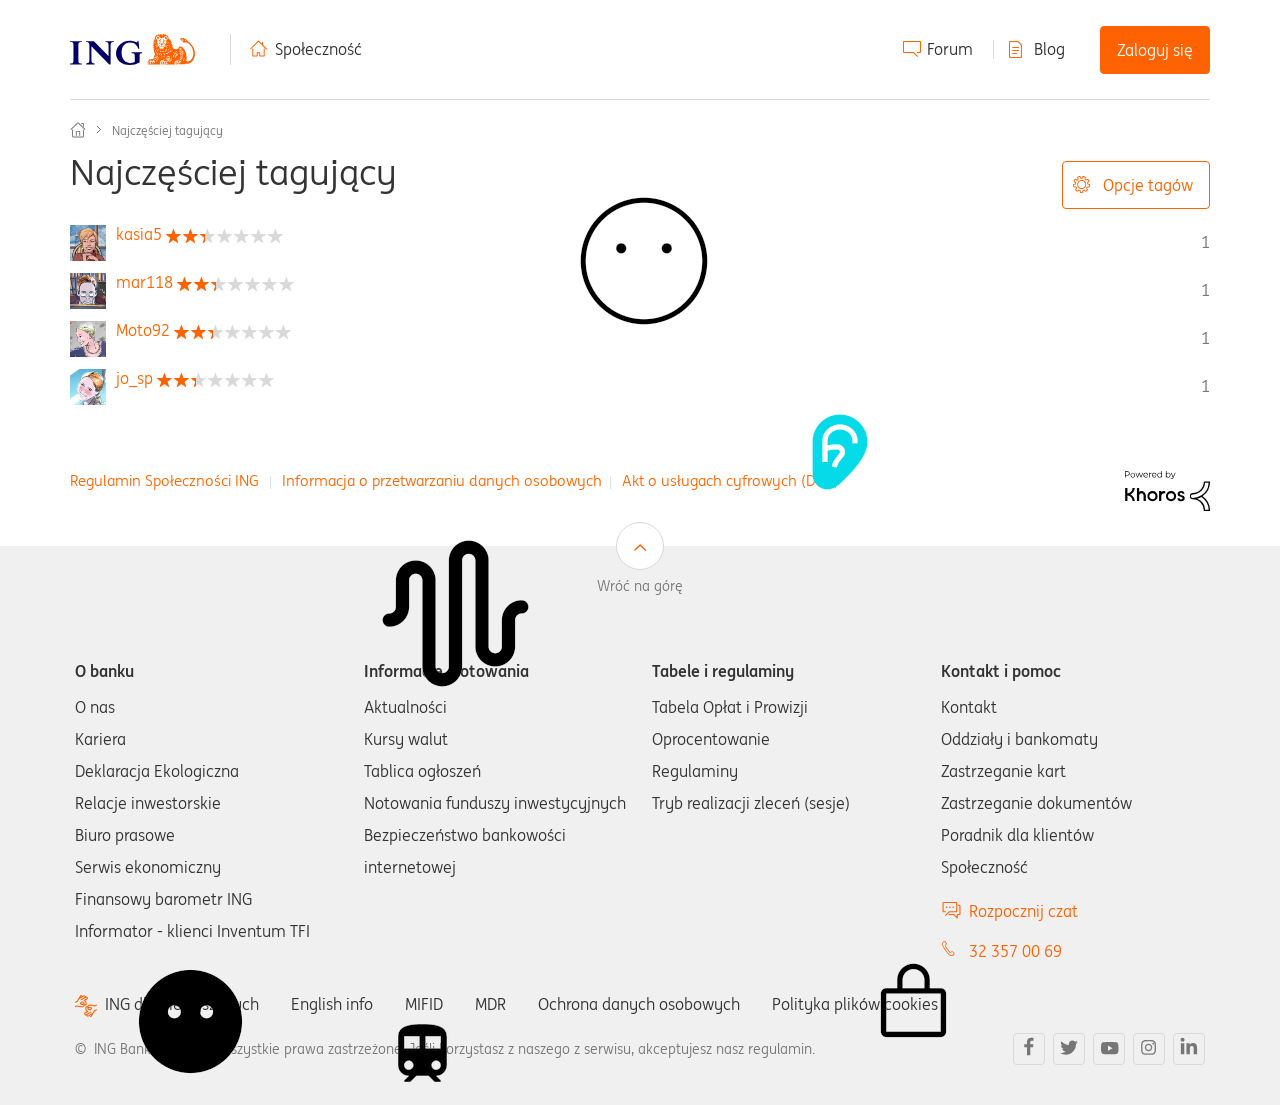 Image resolution: width=1280 pixels, height=1105 pixels. What do you see at coordinates (422, 1054) in the screenshot?
I see `view train schedules or routes` at bounding box center [422, 1054].